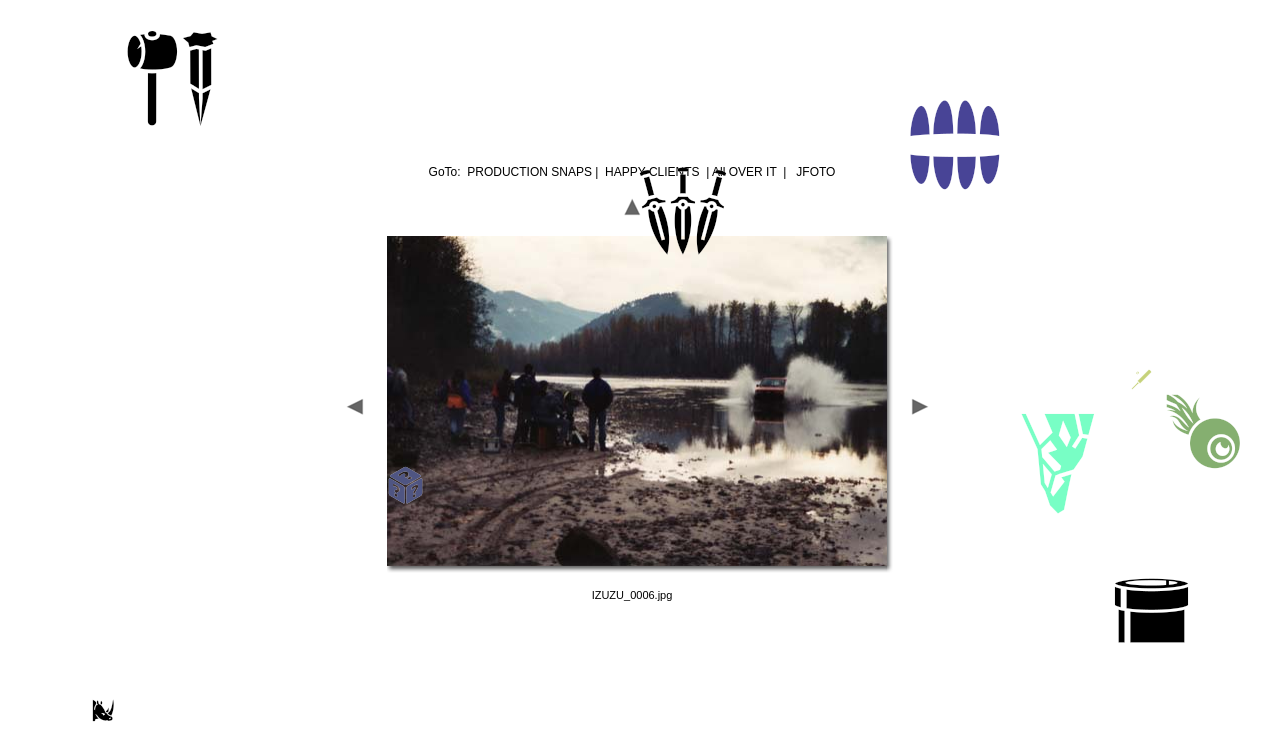 This screenshot has width=1264, height=738. Describe the element at coordinates (104, 710) in the screenshot. I see `select rhinoceros or rhino character` at that location.